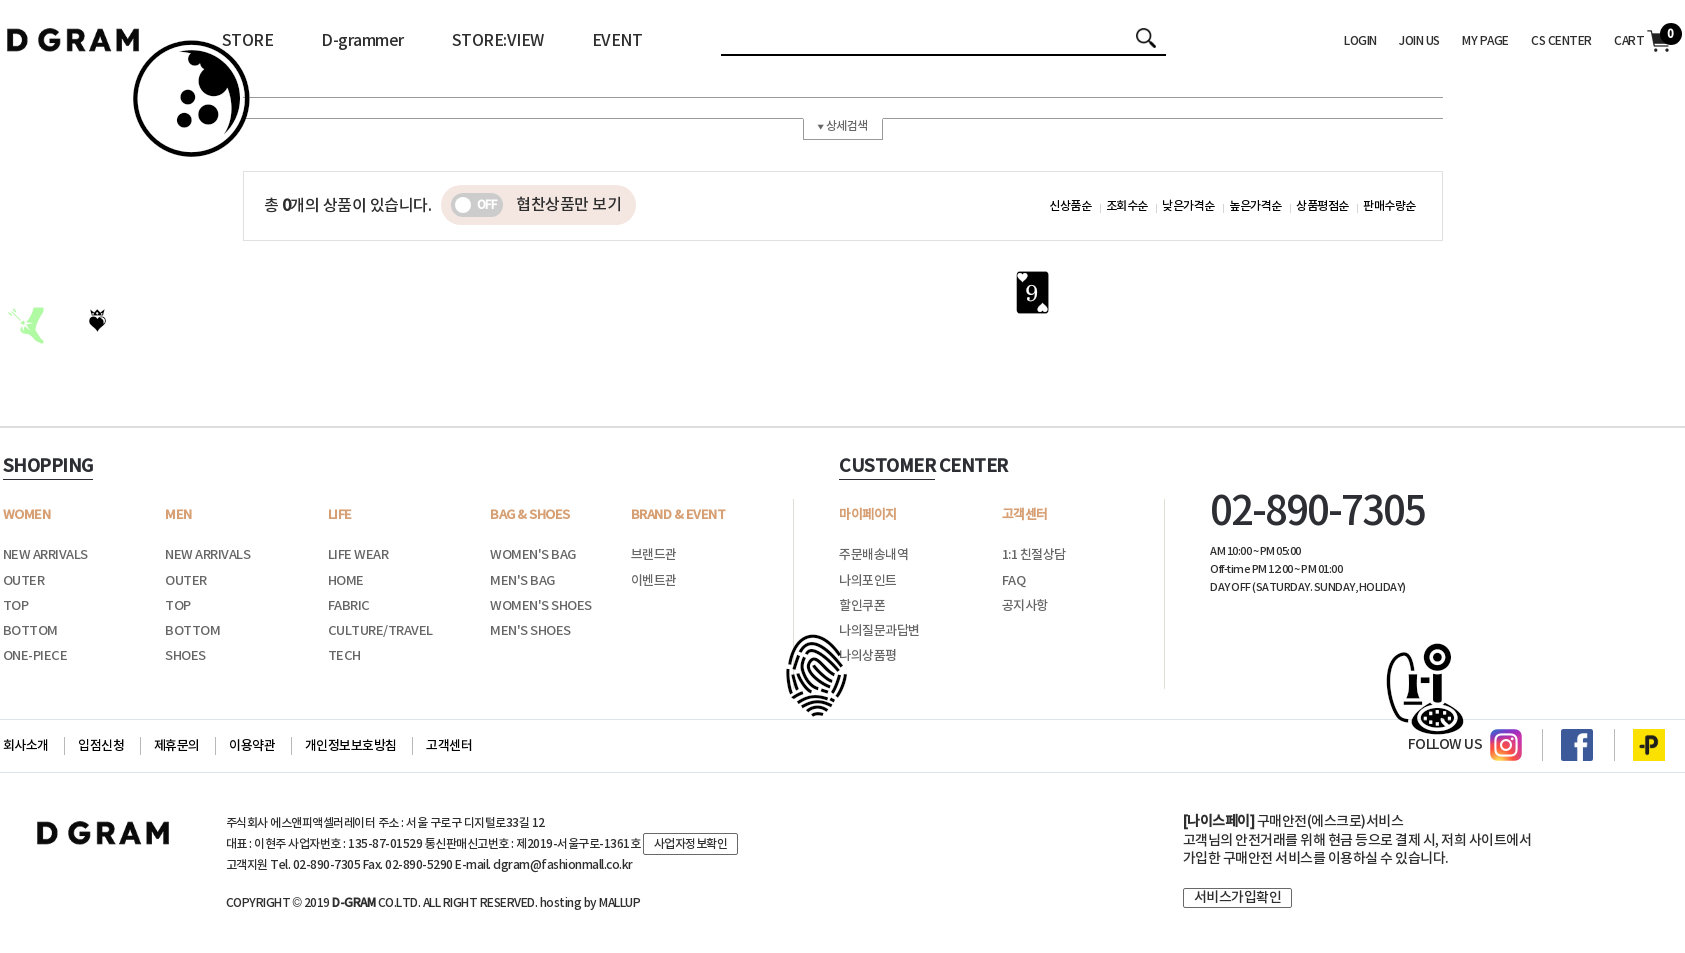  Describe the element at coordinates (25, 325) in the screenshot. I see `indicates a character's weakness or vulnerability` at that location.